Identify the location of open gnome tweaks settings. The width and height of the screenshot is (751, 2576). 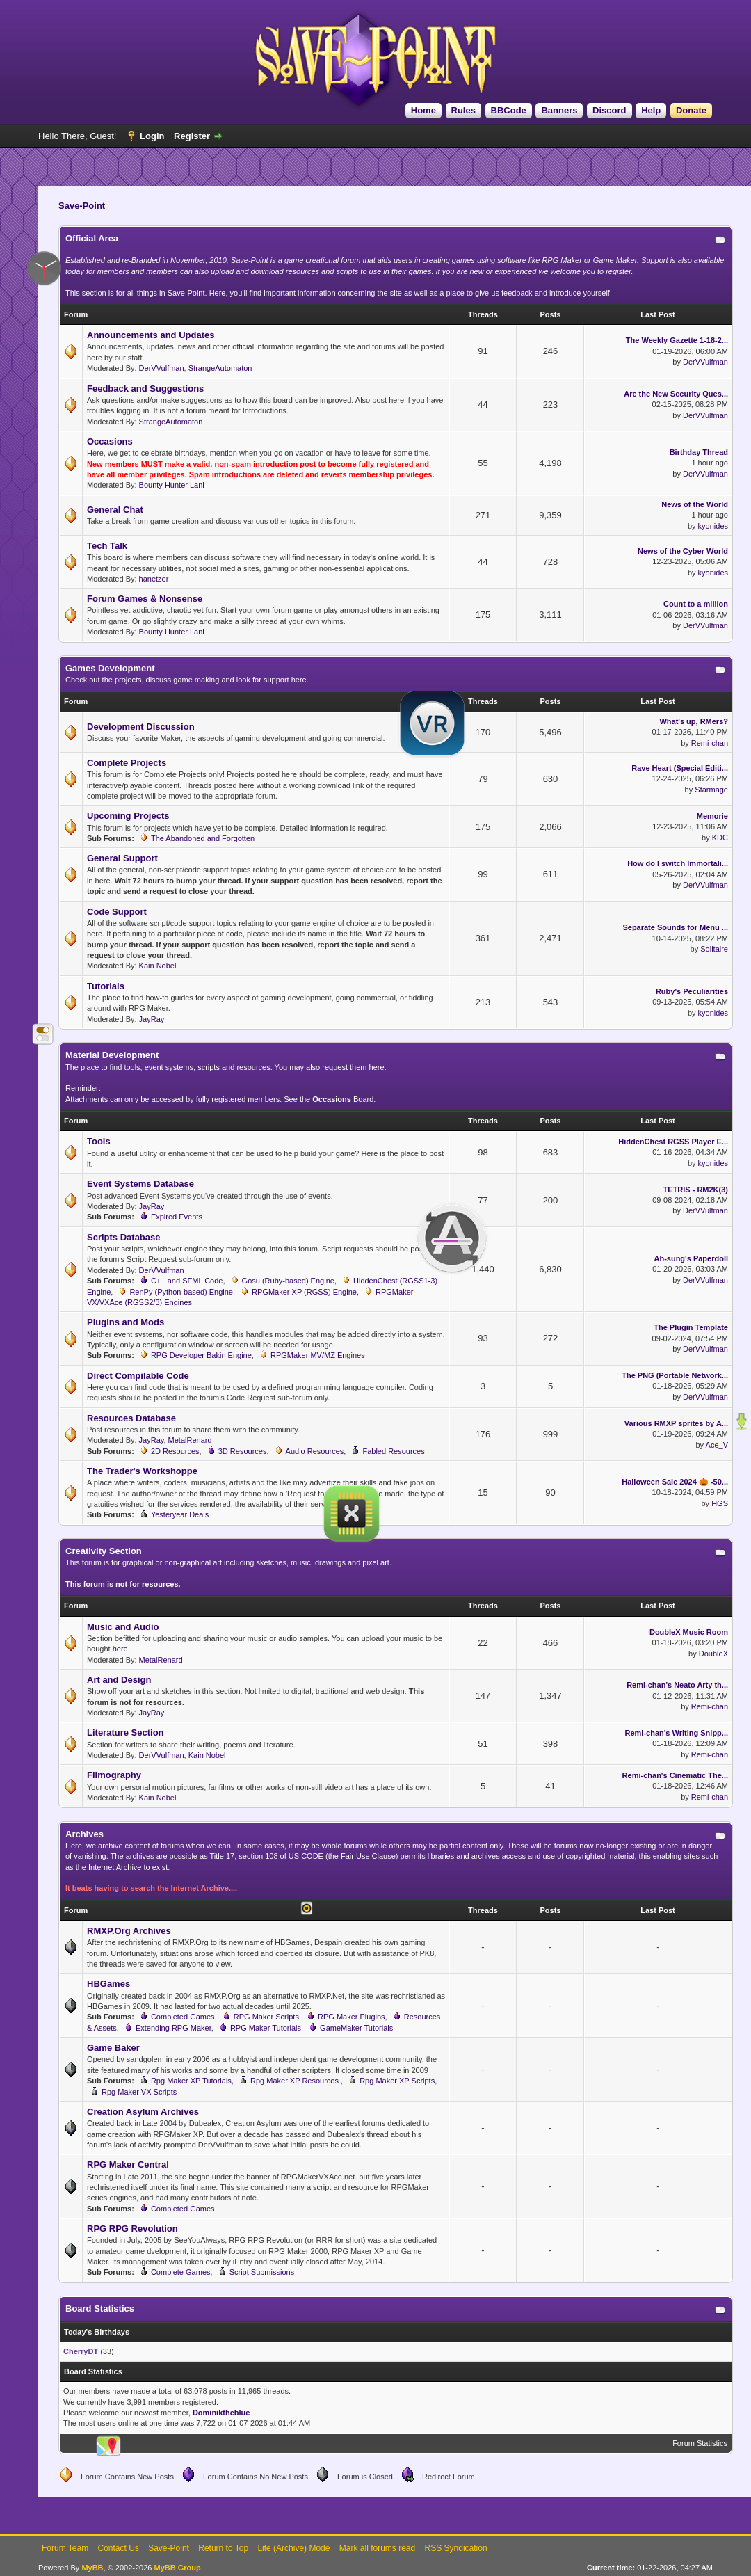
(42, 1034).